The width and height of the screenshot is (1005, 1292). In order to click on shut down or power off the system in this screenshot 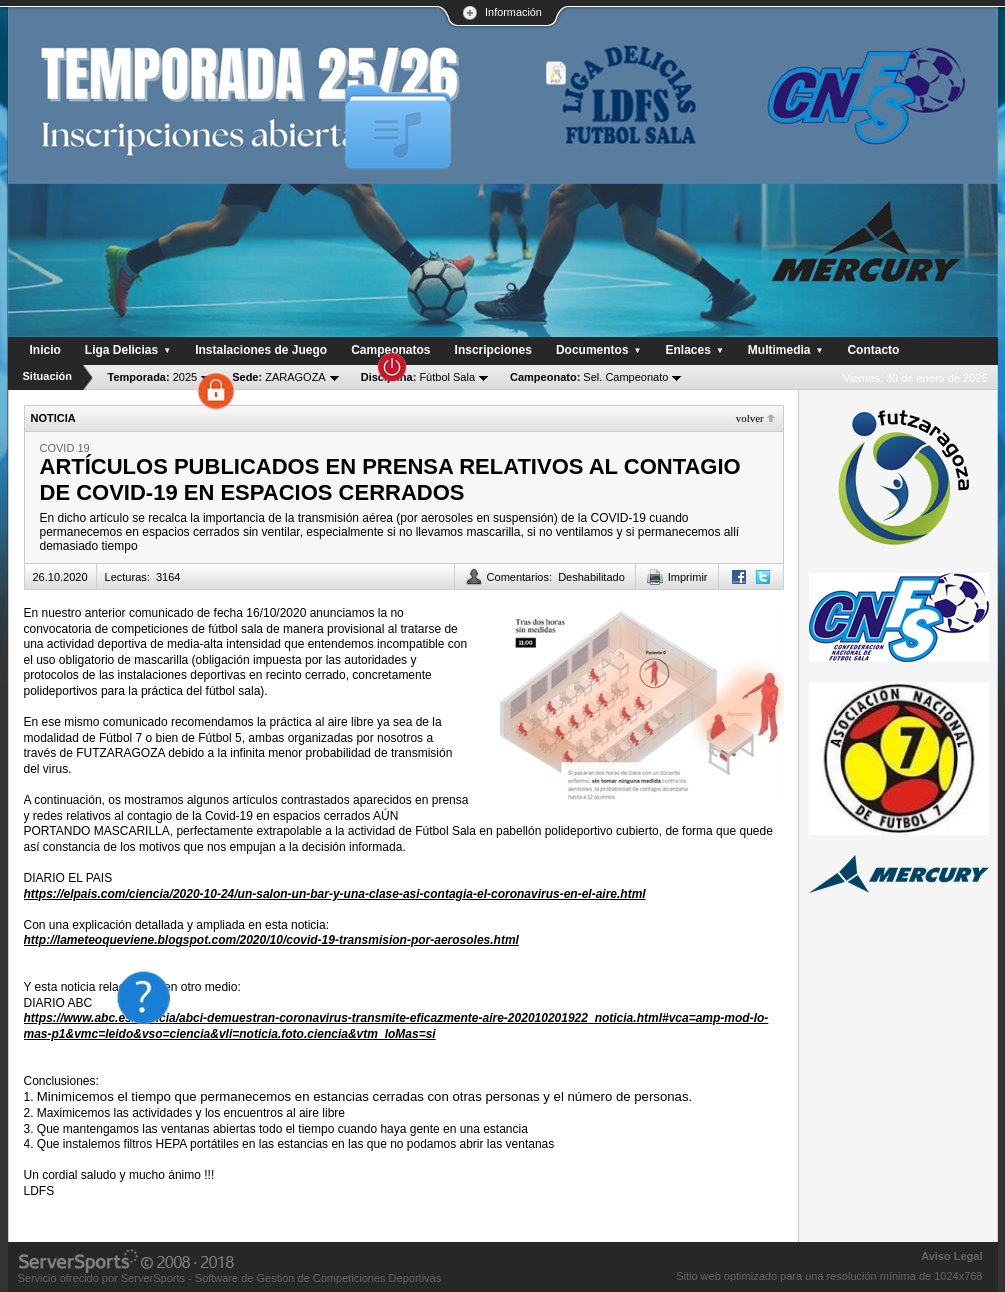, I will do `click(392, 367)`.